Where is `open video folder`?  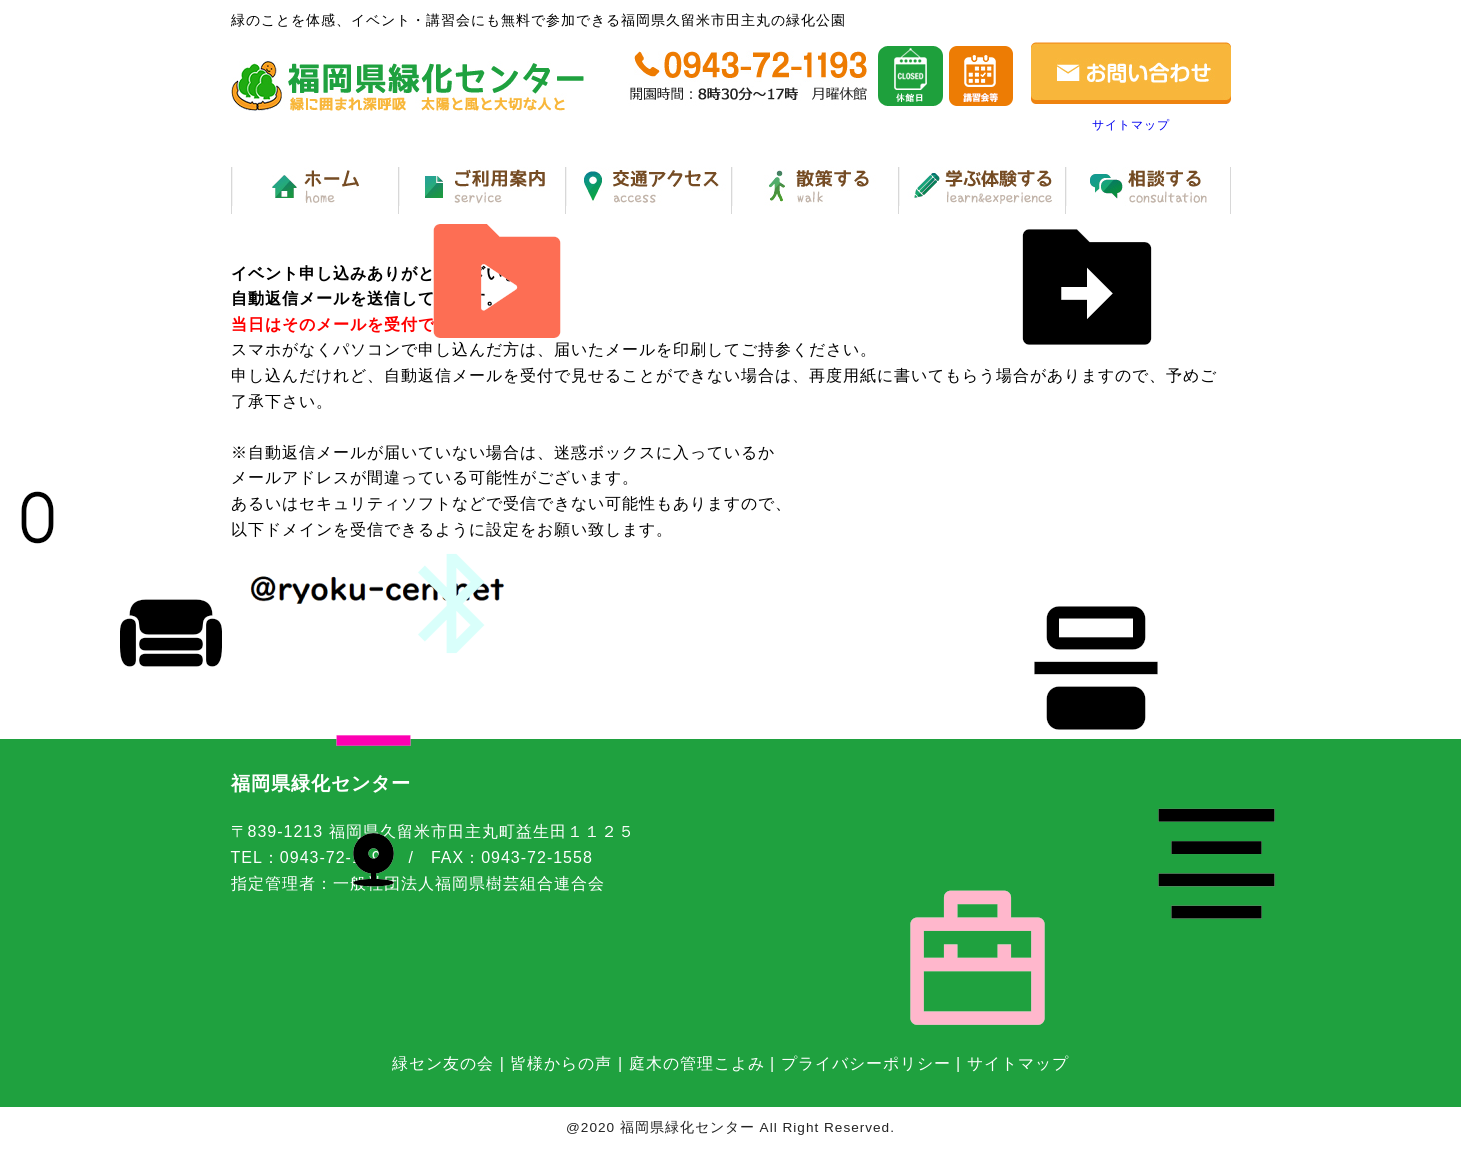 open video folder is located at coordinates (497, 281).